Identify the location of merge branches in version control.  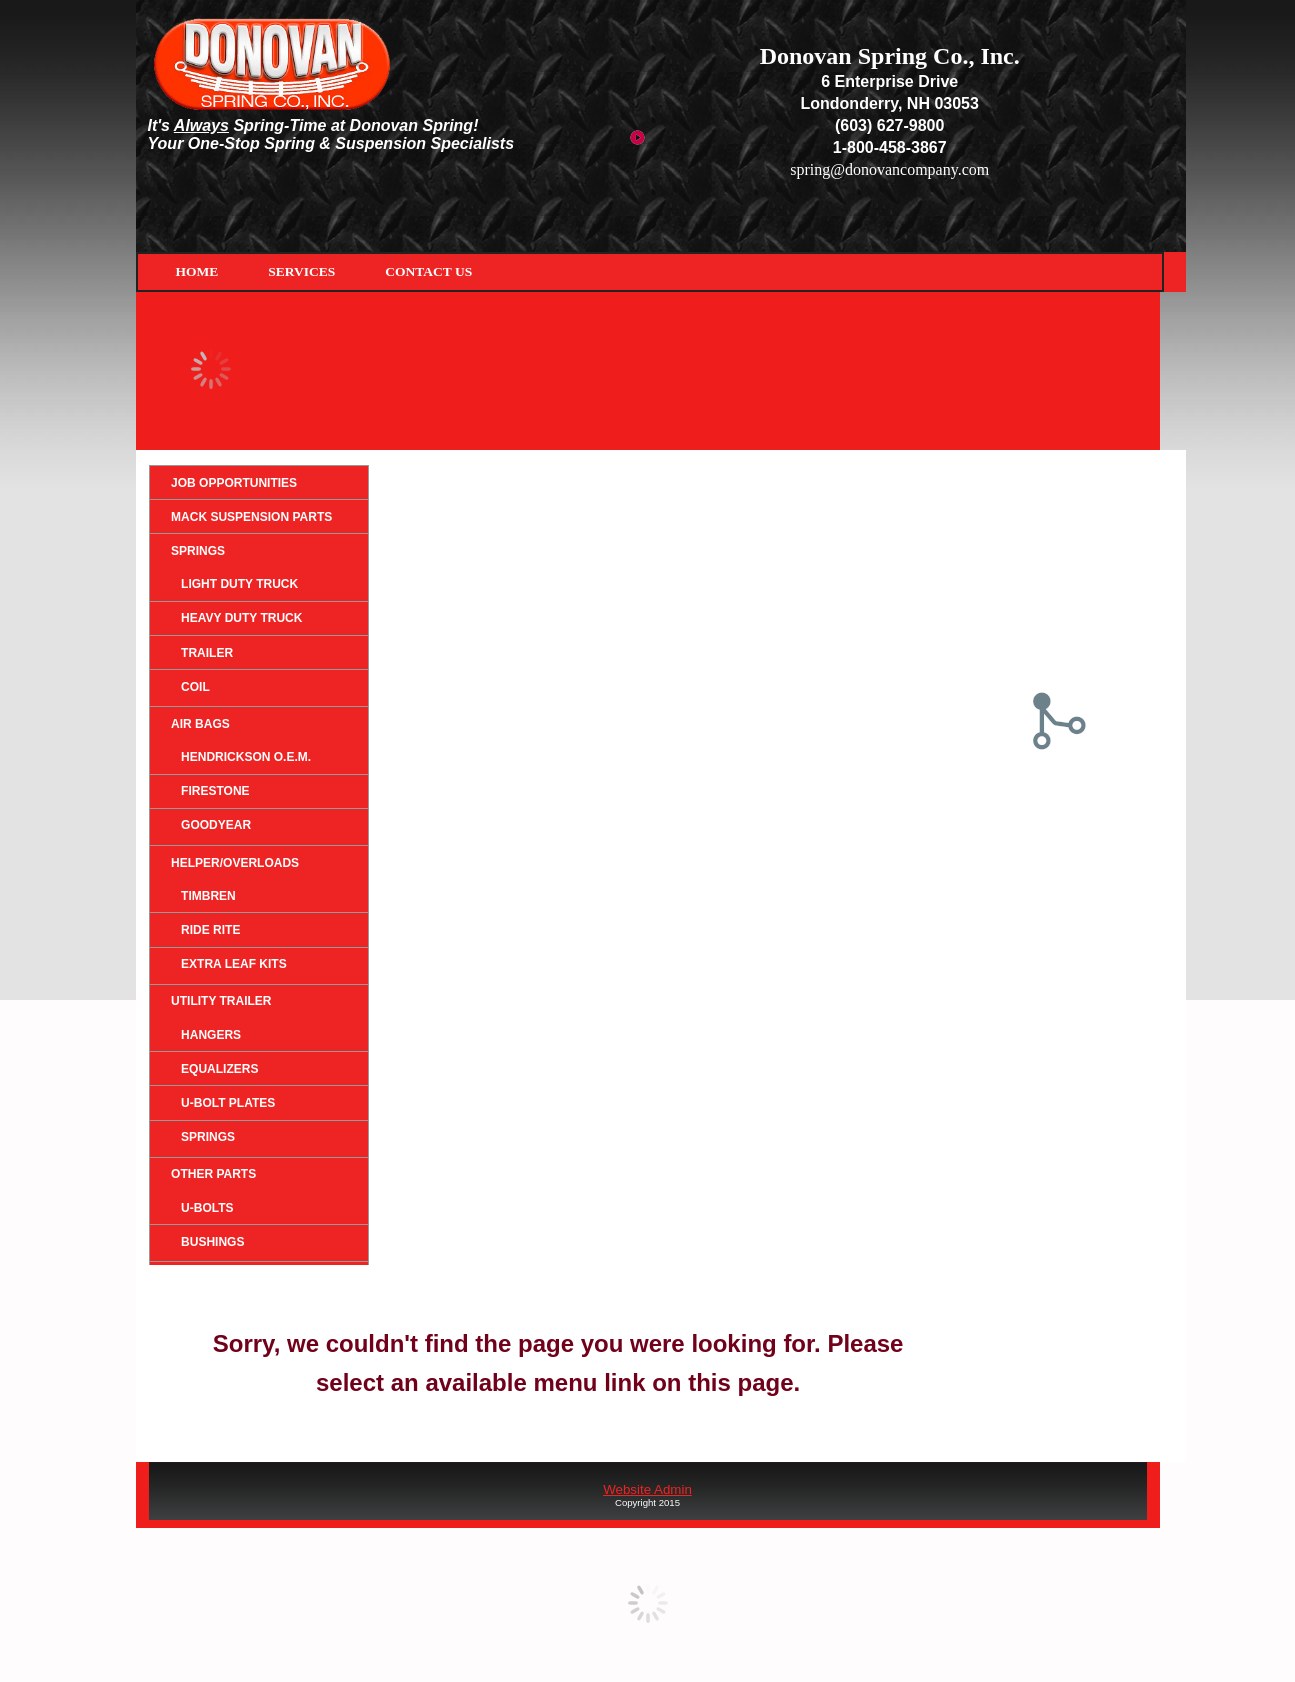
(1055, 721).